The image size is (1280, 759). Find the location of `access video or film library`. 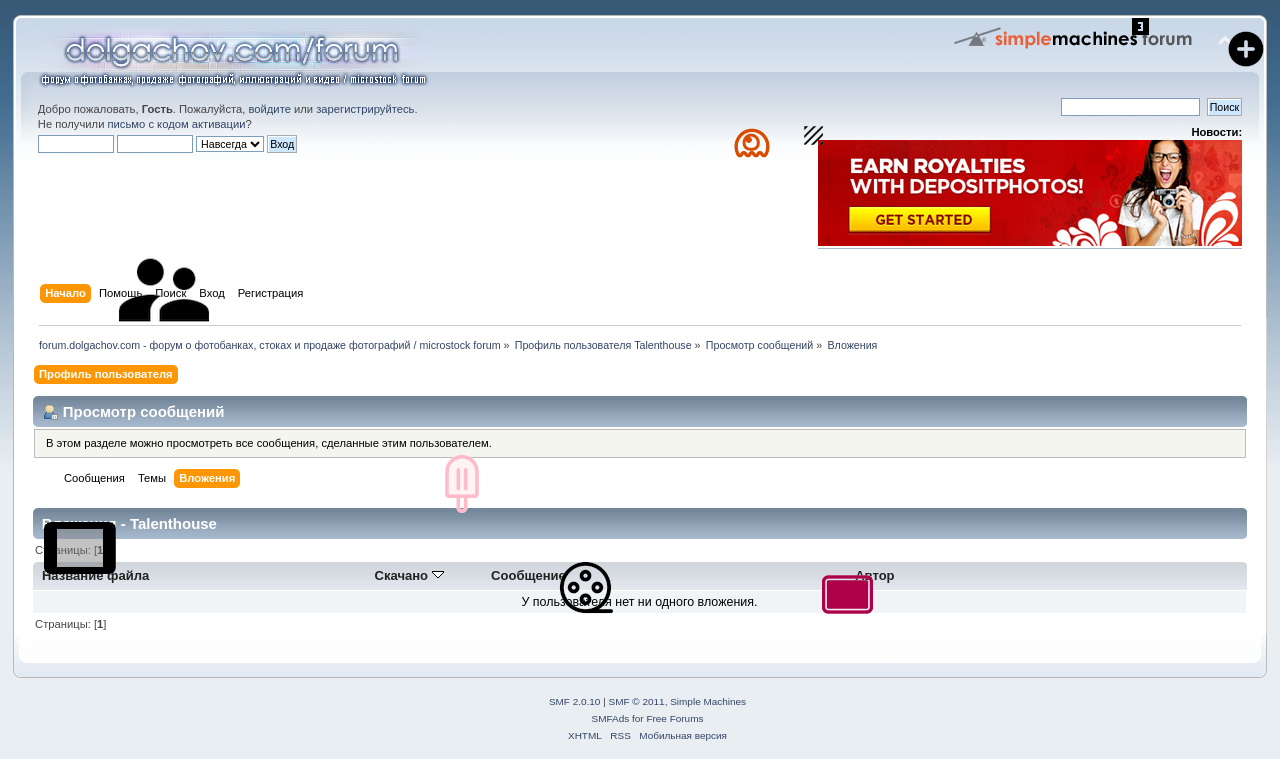

access video or film library is located at coordinates (585, 587).